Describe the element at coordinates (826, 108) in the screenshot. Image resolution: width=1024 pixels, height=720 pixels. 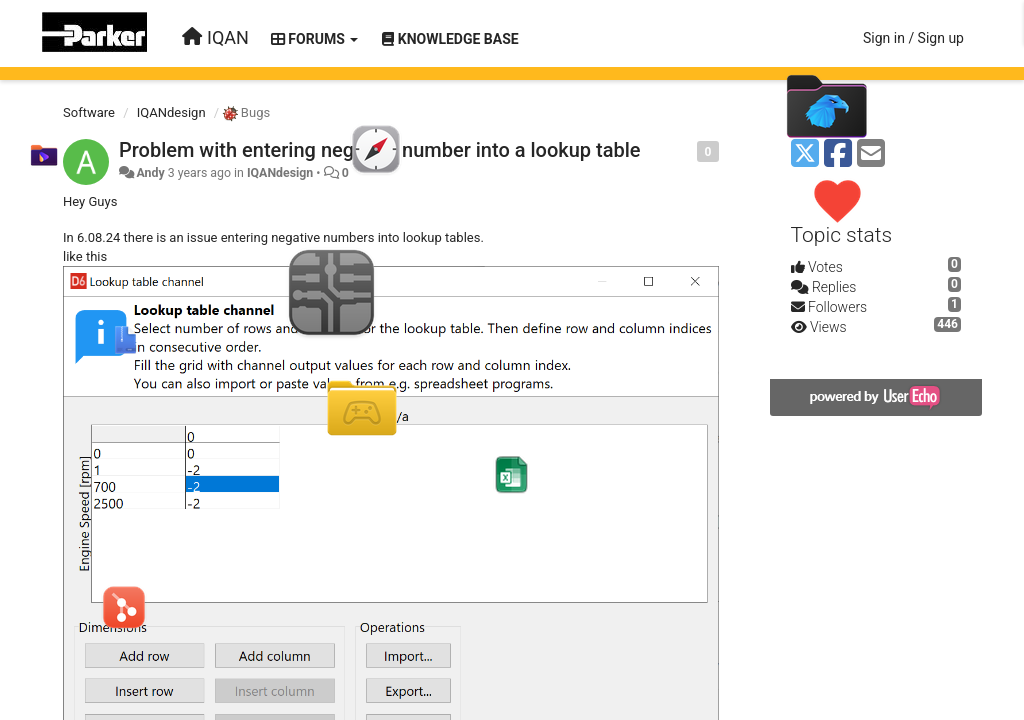
I see `open garuda linux system folder` at that location.